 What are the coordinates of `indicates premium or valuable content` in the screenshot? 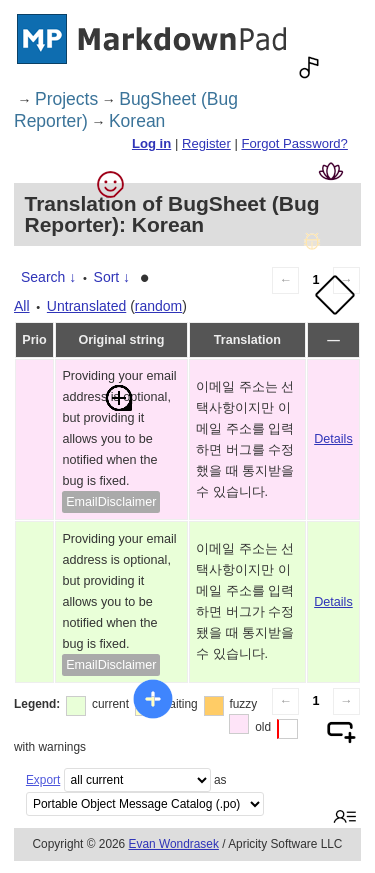 It's located at (335, 295).